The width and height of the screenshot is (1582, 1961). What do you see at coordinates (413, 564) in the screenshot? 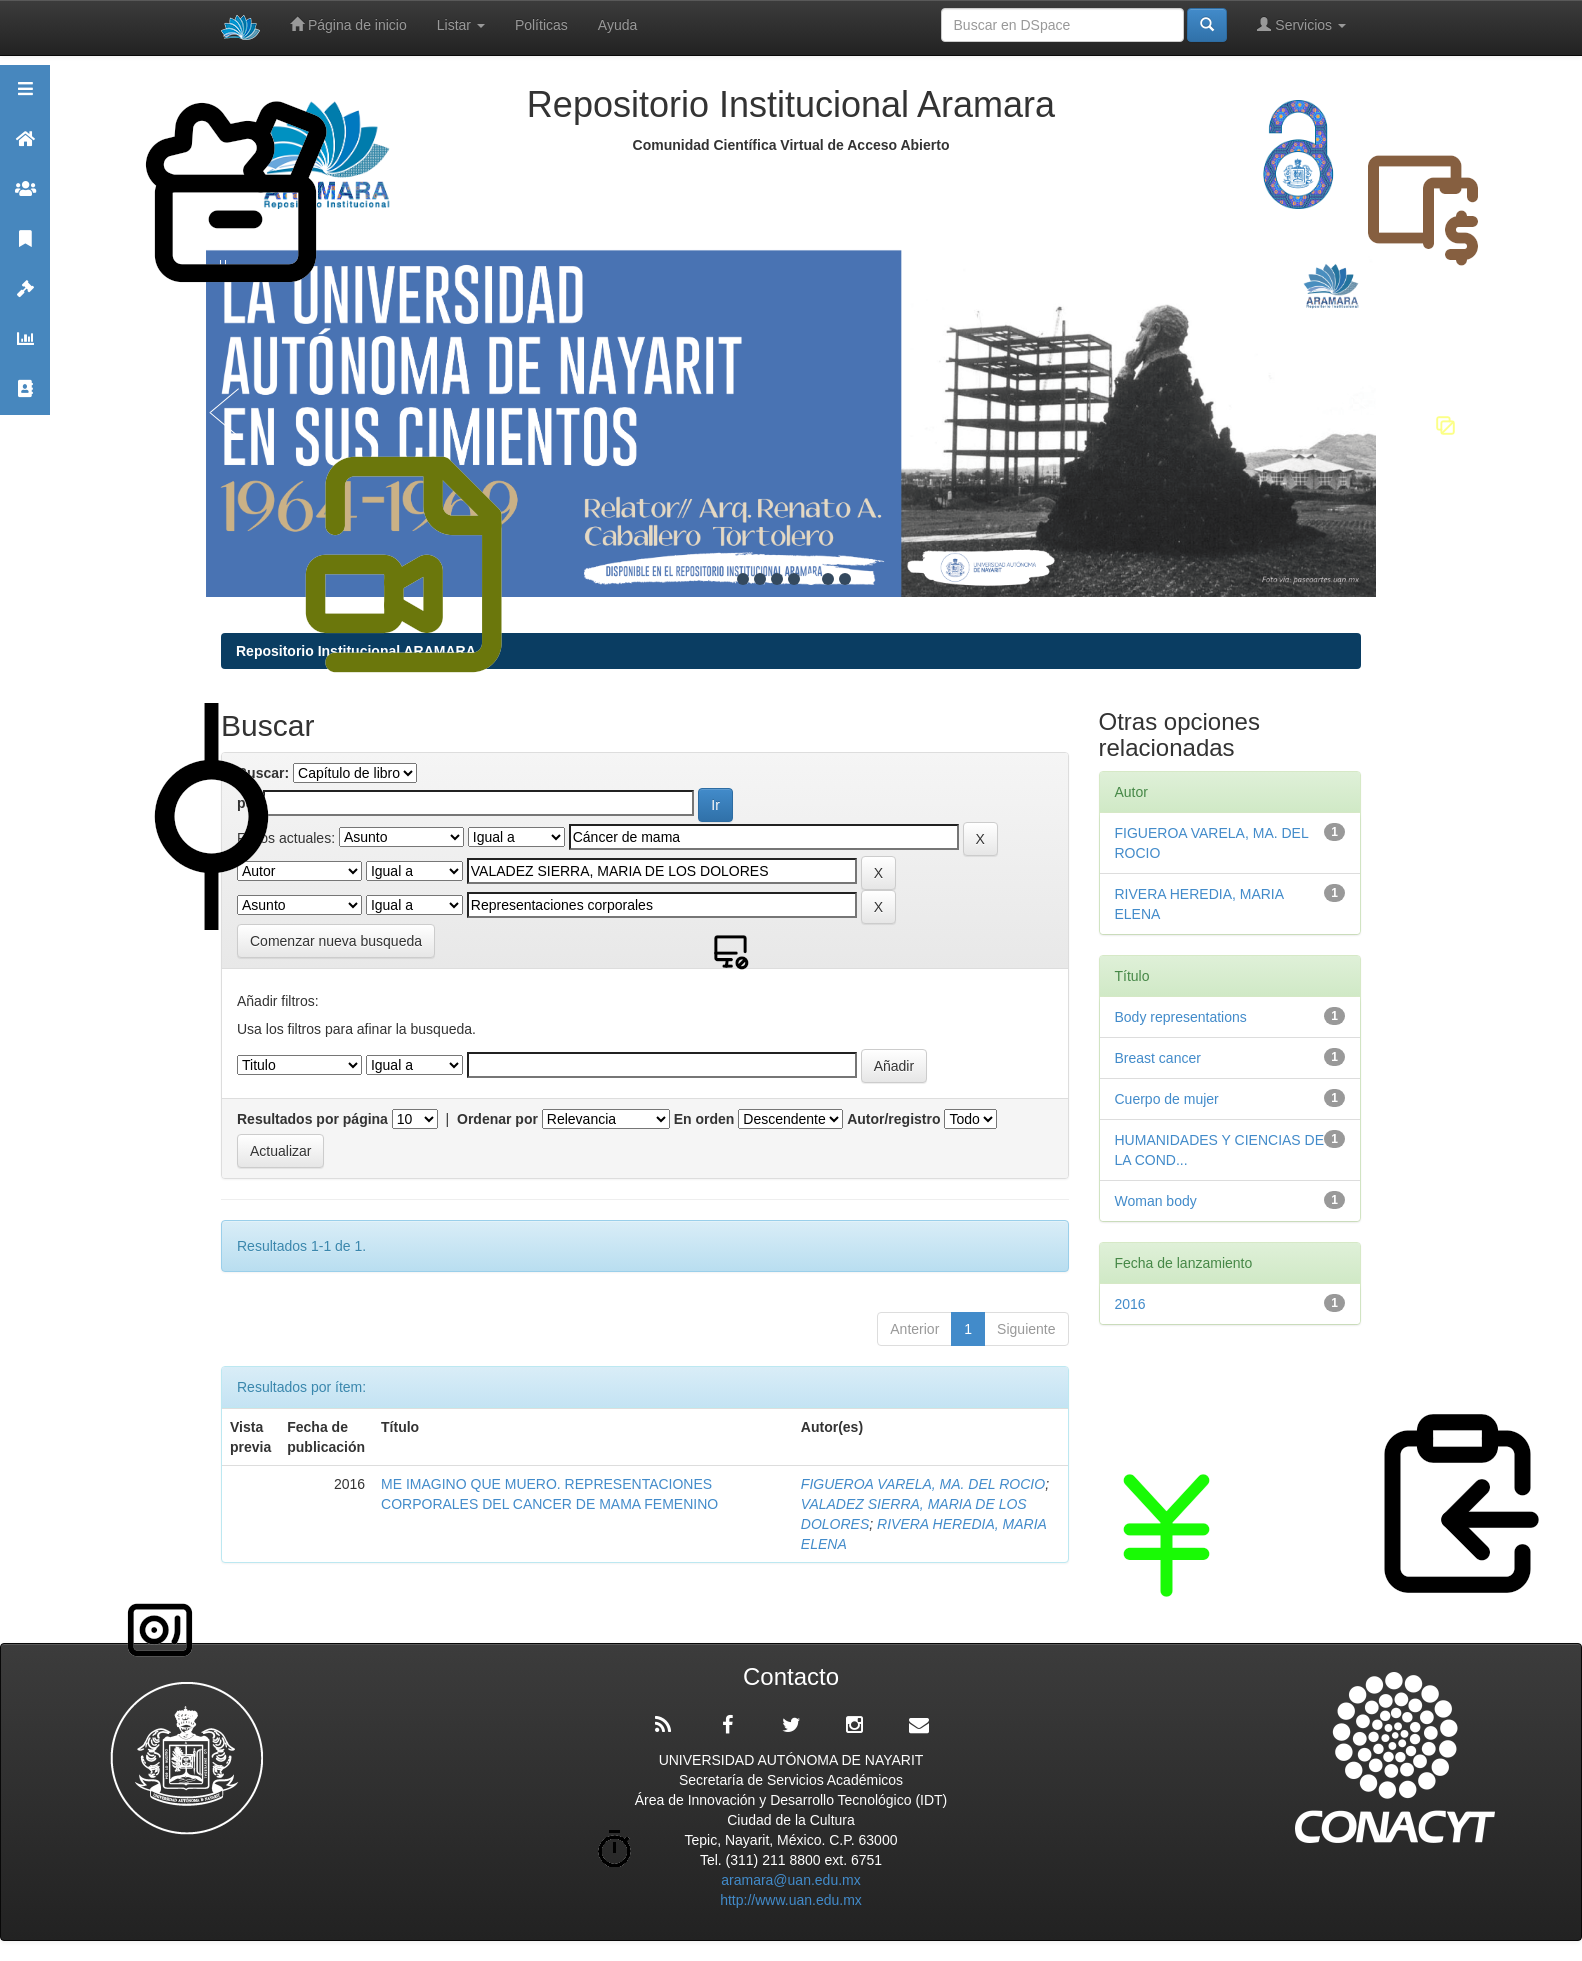
I see `open a video file` at bounding box center [413, 564].